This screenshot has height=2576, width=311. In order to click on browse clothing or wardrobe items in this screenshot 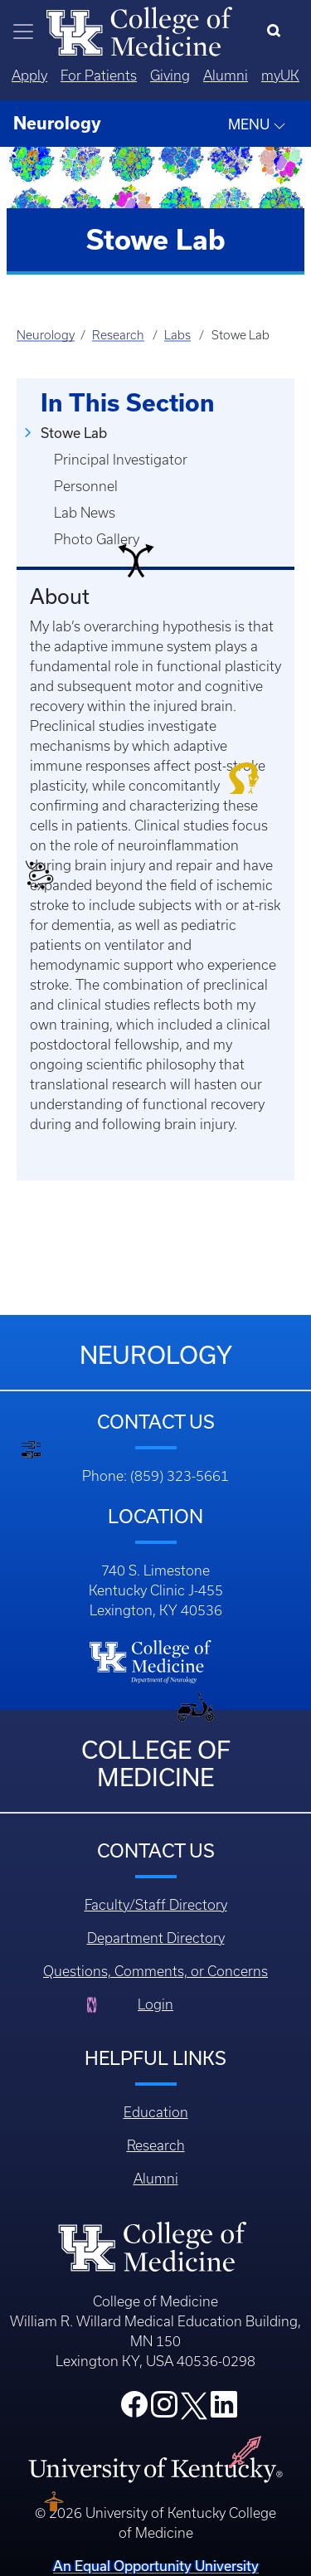, I will do `click(54, 2501)`.